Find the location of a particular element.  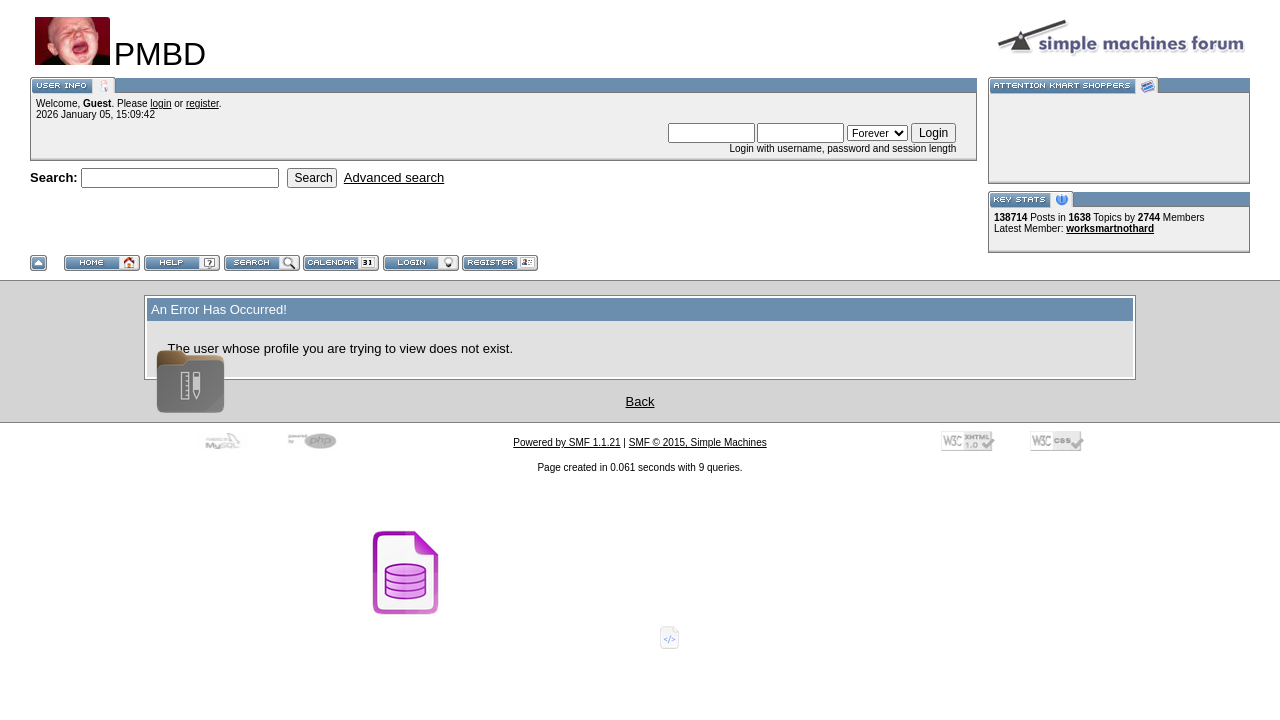

libreoffice base database file is located at coordinates (405, 572).